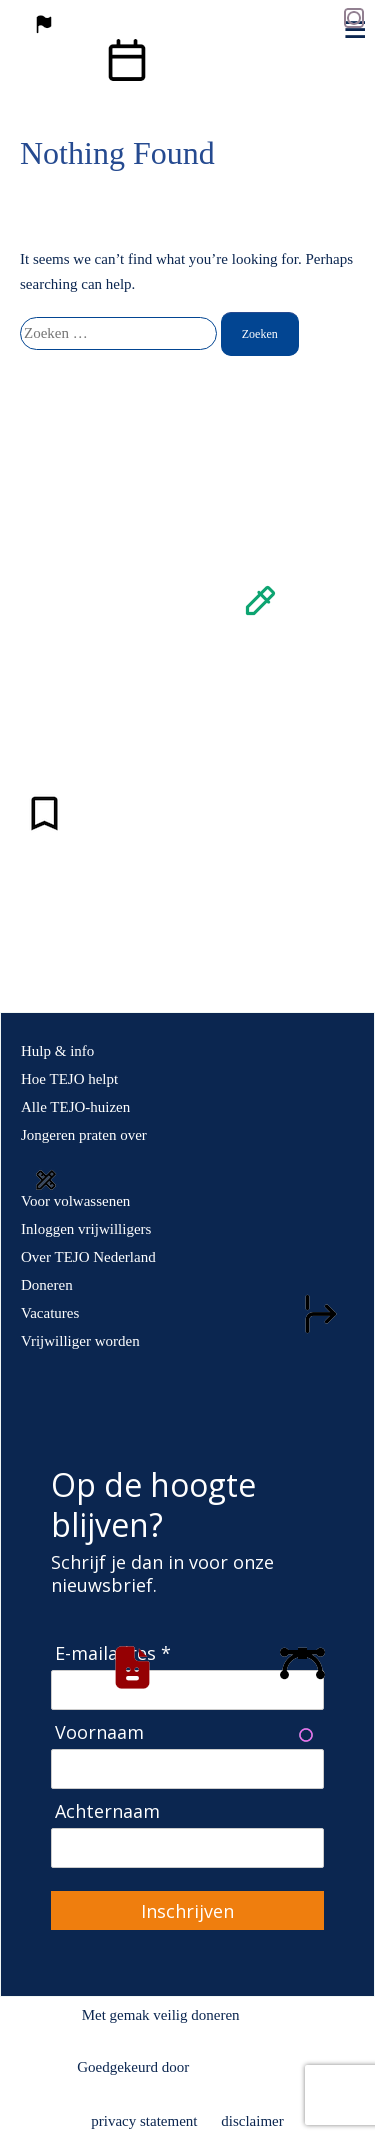  What do you see at coordinates (132, 1667) in the screenshot?
I see `file with neutral or pending status` at bounding box center [132, 1667].